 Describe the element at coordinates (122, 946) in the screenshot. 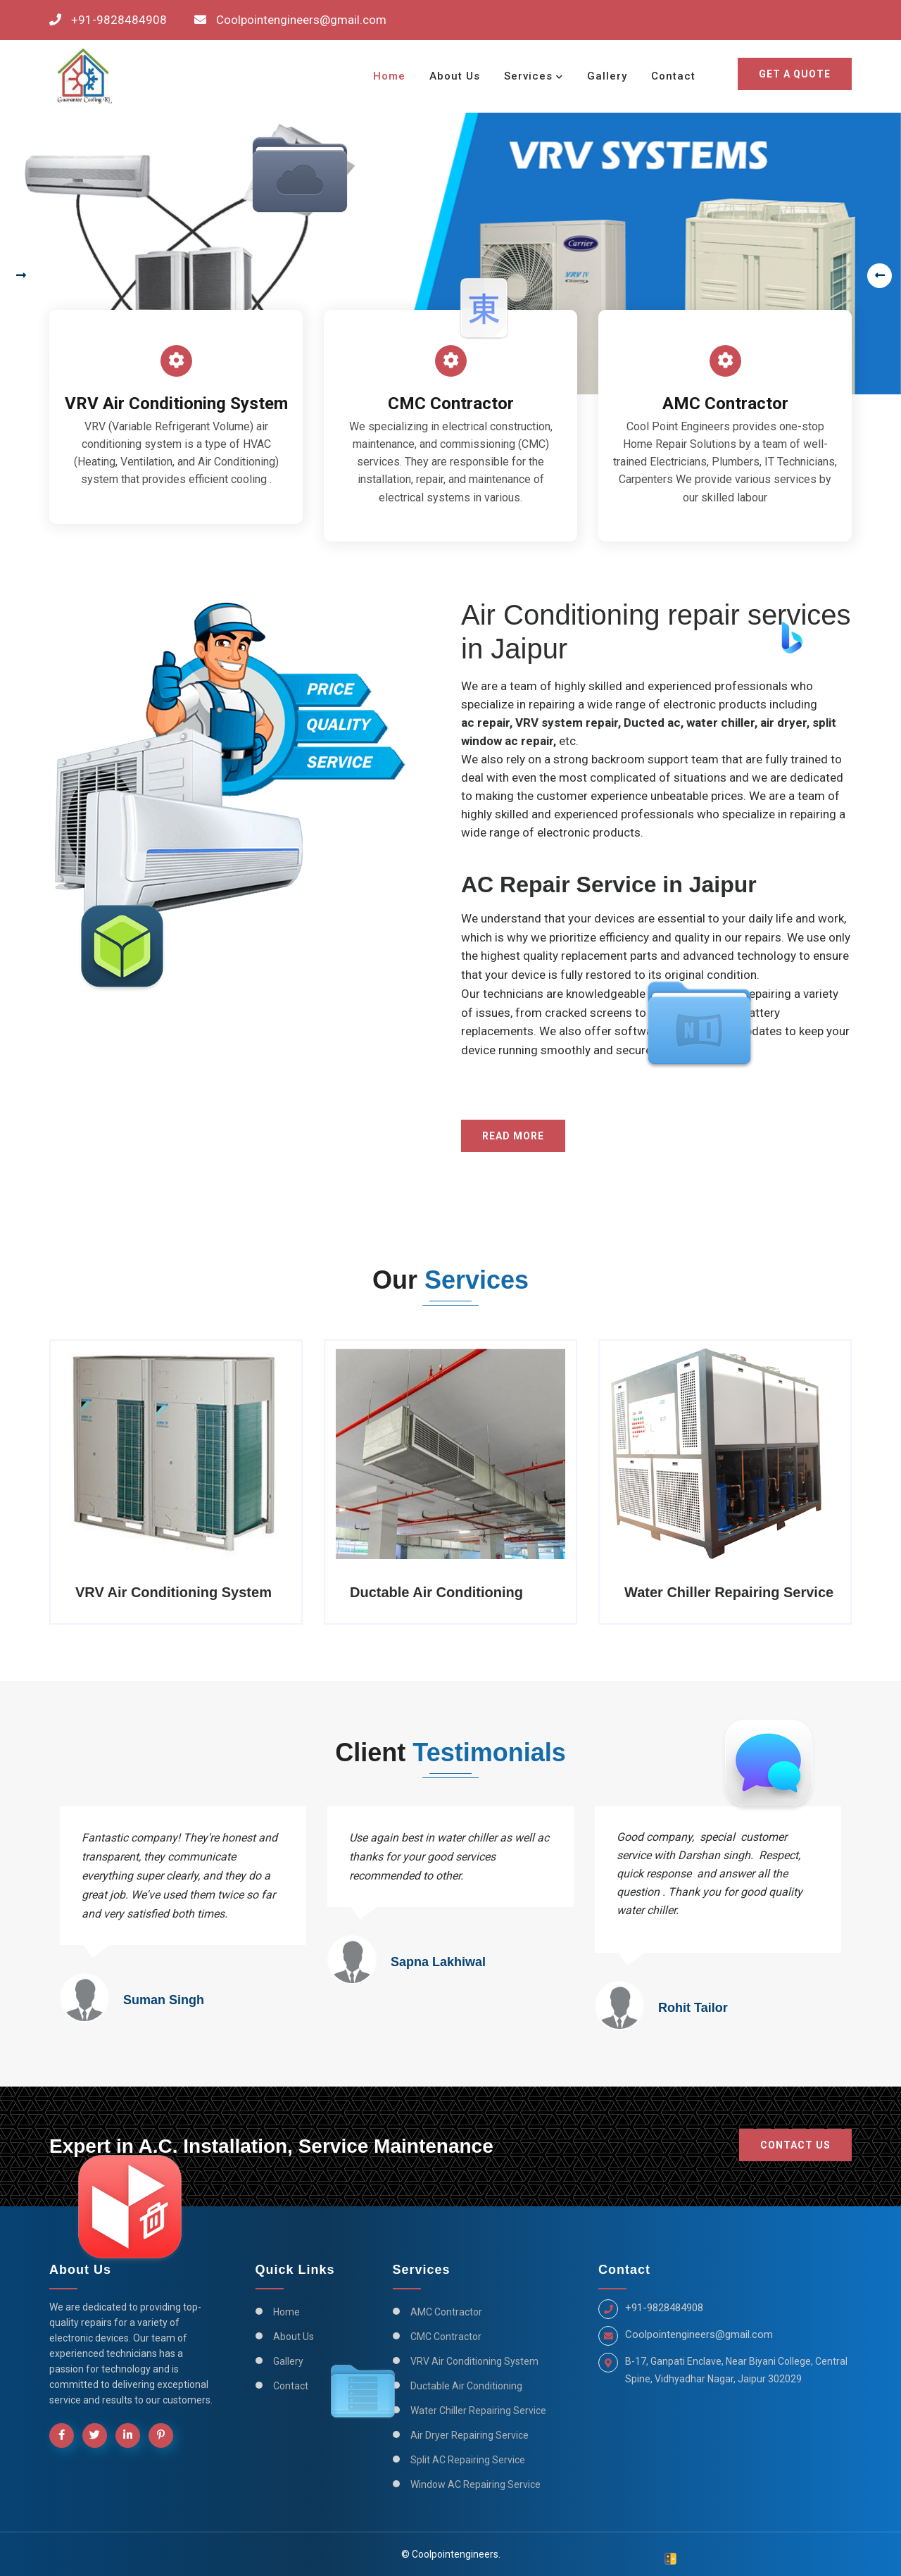

I see `open balenaEtcher to flash OS images` at that location.